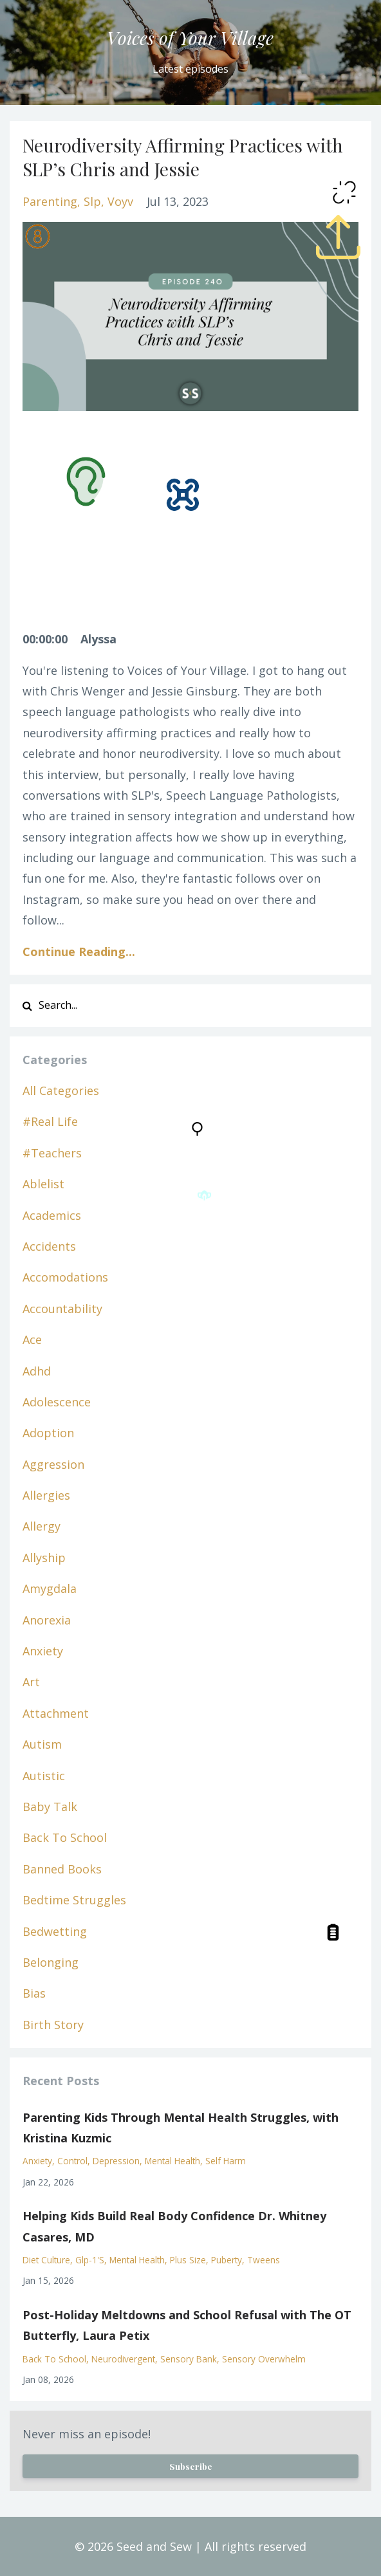 The height and width of the screenshot is (2576, 381). I want to click on indicates full or high battery level, so click(333, 1932).